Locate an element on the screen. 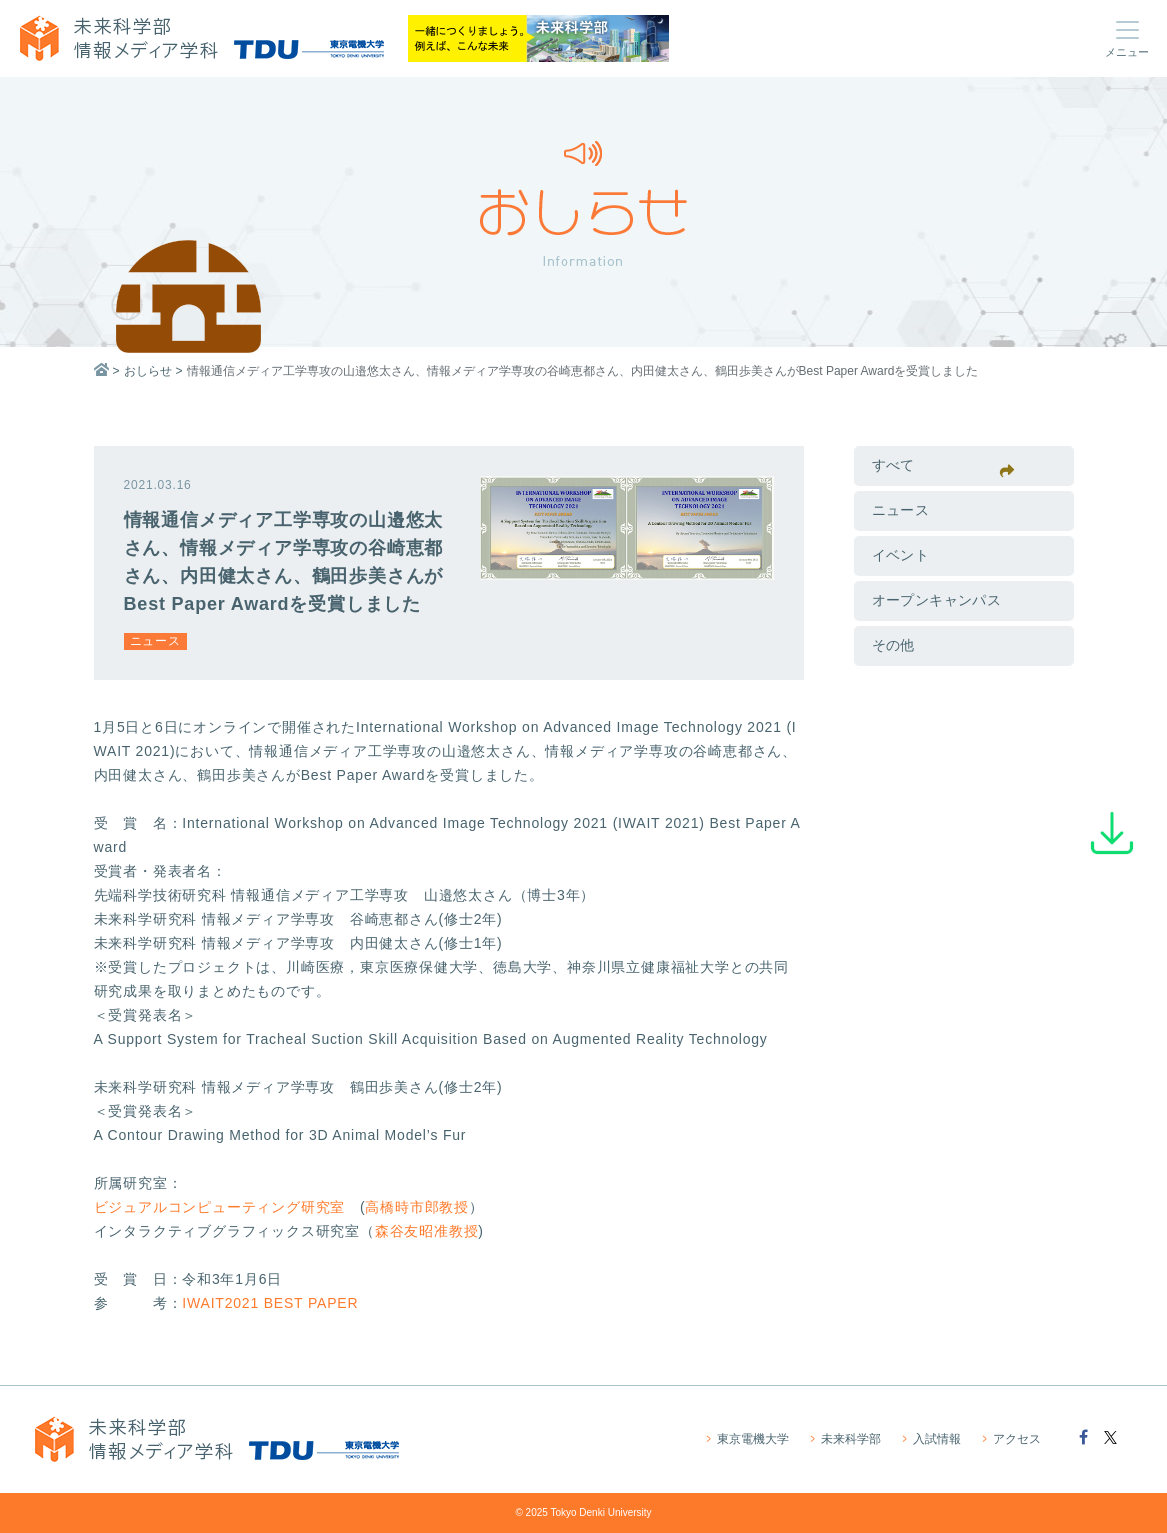  forward an email or message is located at coordinates (1007, 471).